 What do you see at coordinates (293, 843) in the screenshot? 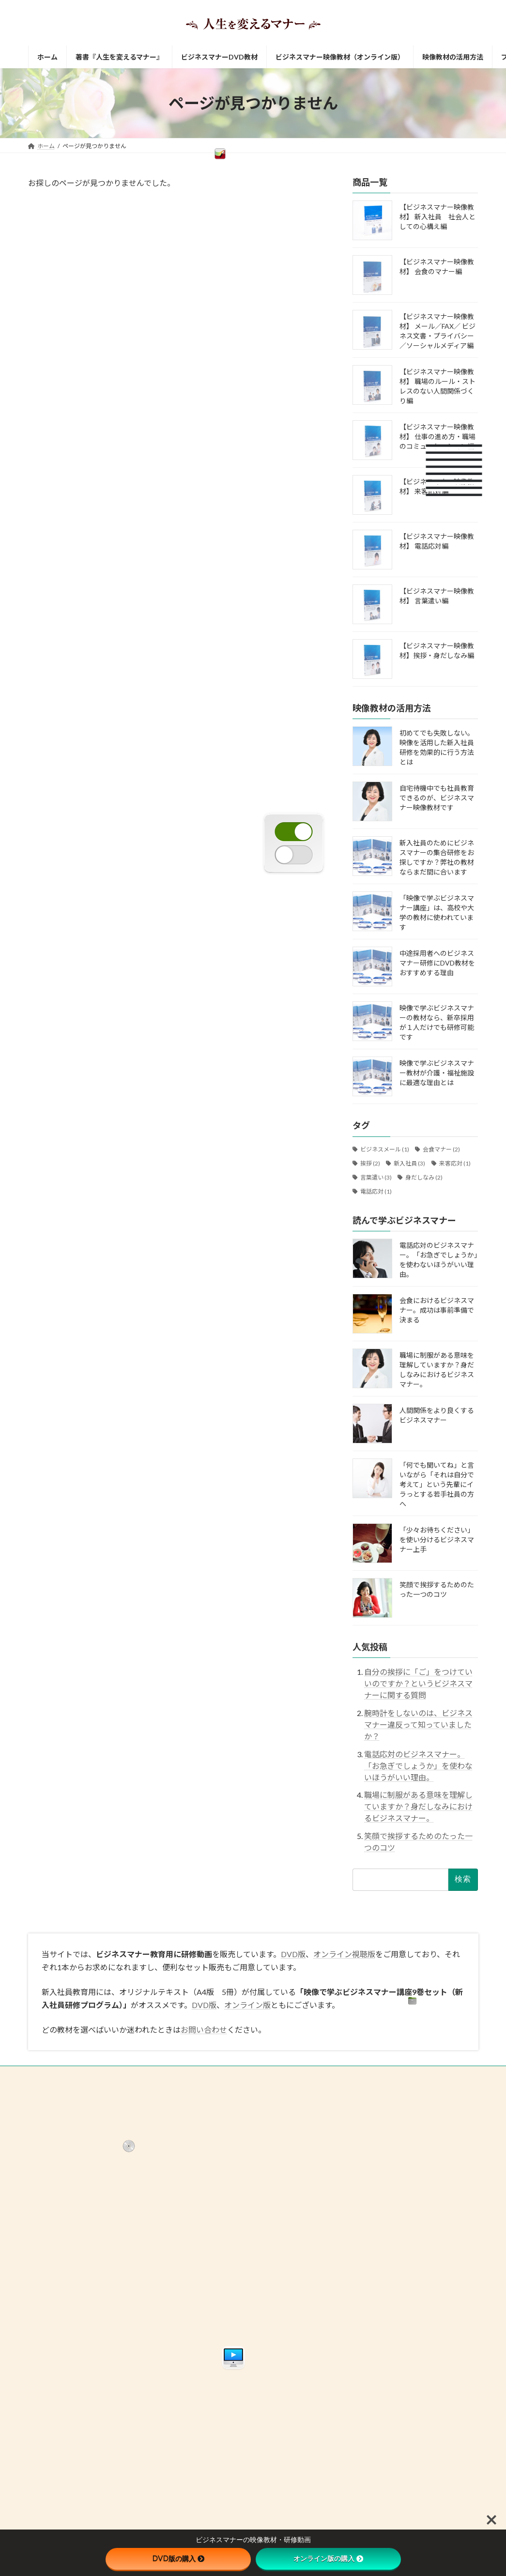
I see `open unity tweak tool settings` at bounding box center [293, 843].